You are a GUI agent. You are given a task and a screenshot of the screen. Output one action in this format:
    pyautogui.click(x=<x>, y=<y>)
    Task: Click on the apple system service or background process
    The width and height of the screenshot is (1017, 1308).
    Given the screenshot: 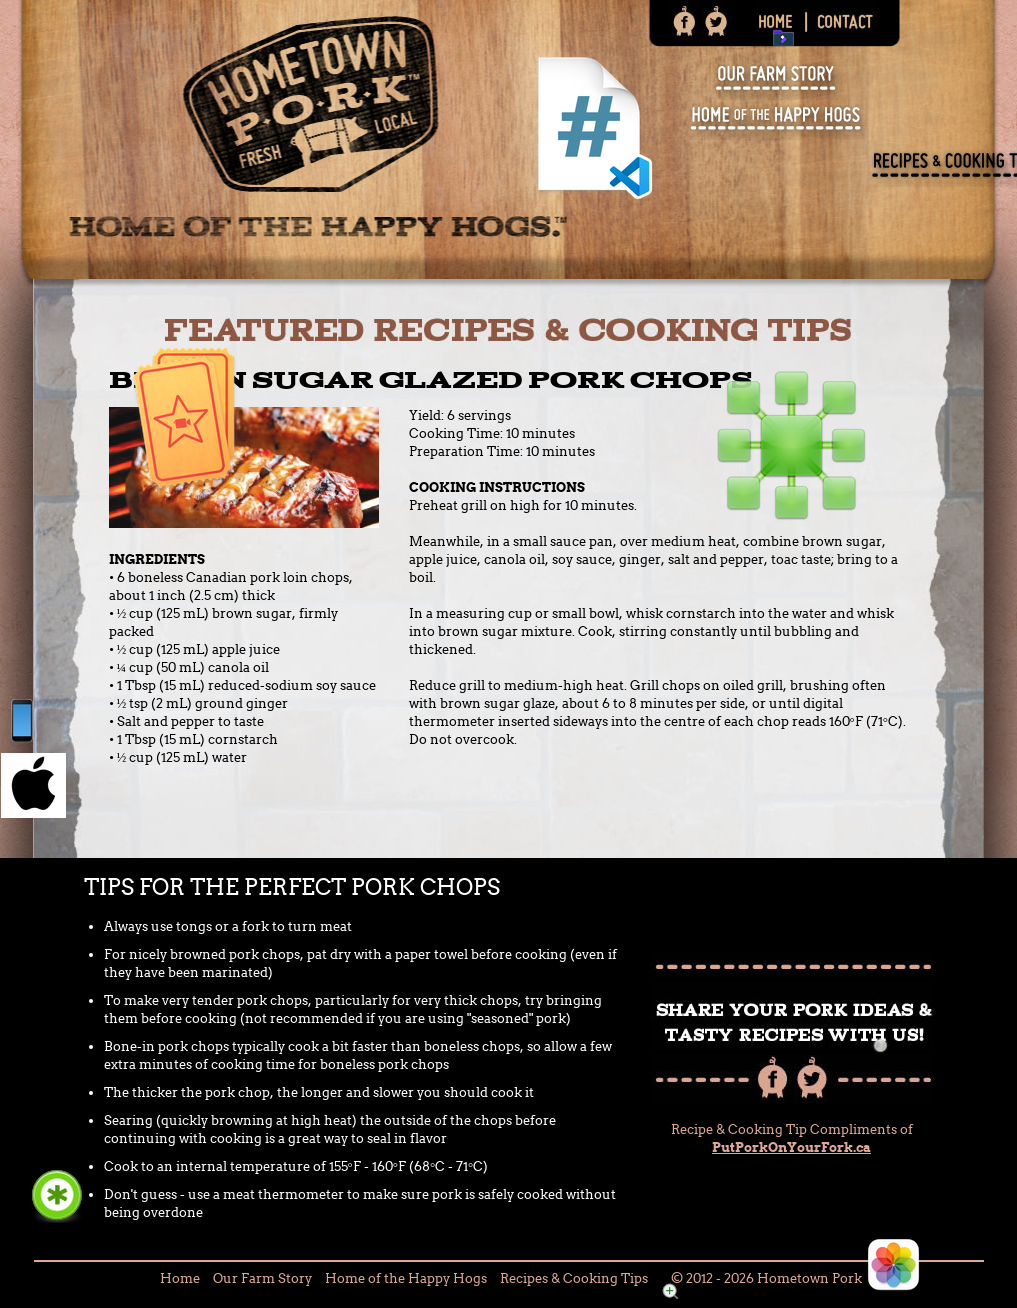 What is the action you would take?
    pyautogui.click(x=33, y=785)
    